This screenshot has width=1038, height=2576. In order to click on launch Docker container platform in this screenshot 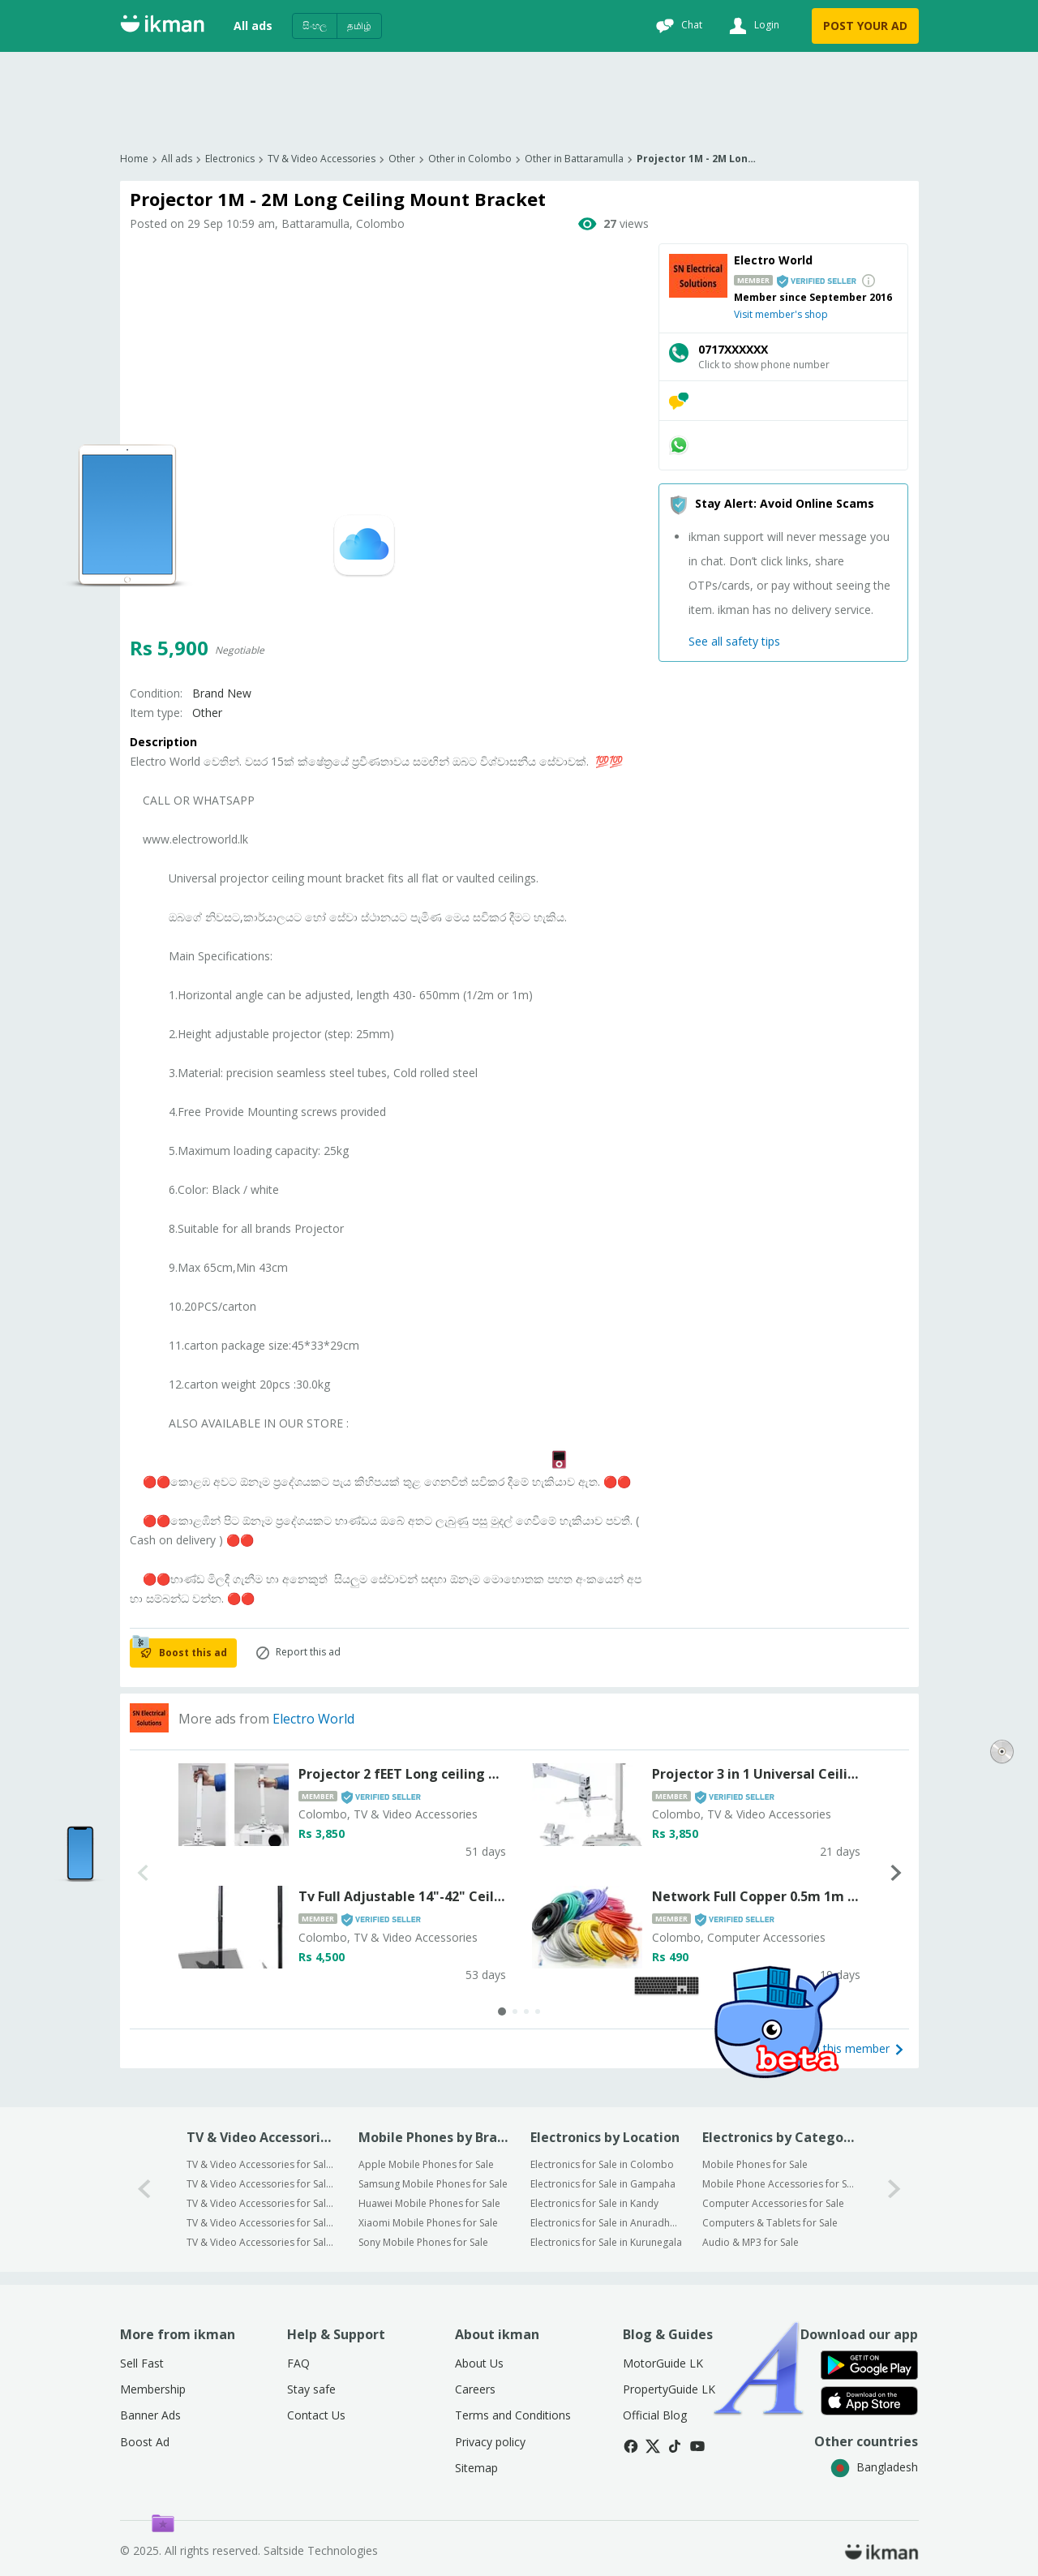, I will do `click(777, 2022)`.